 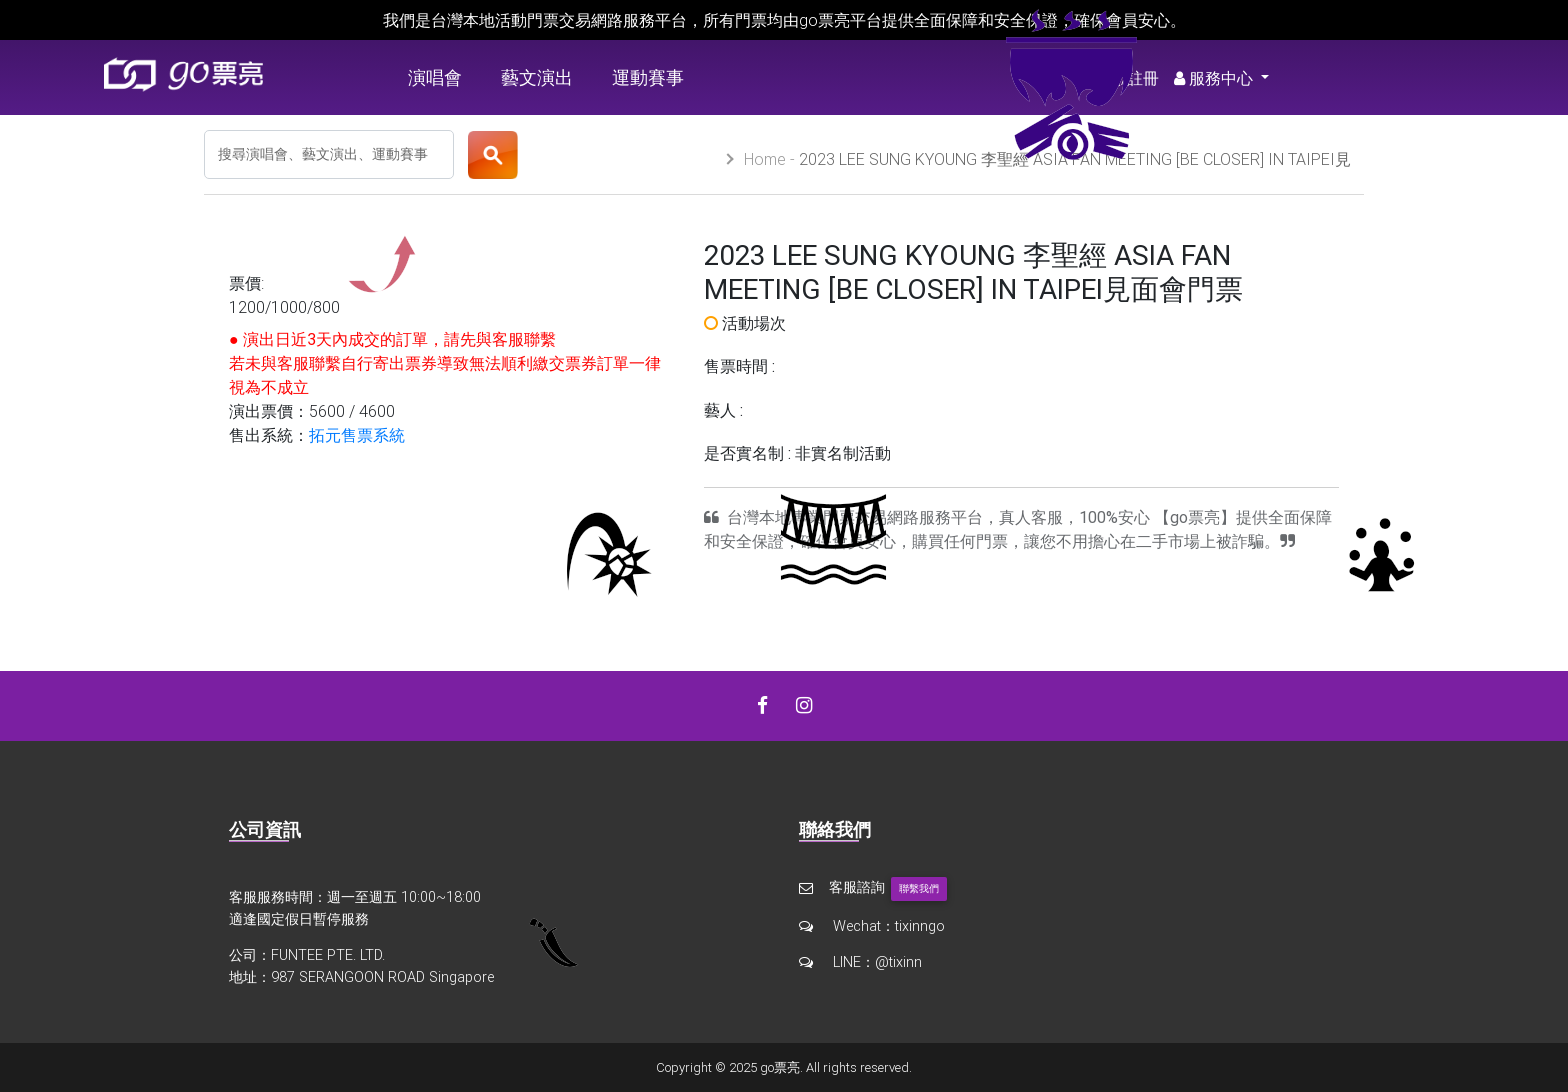 I want to click on access camp cooking or outdoor recipes, so click(x=1071, y=84).